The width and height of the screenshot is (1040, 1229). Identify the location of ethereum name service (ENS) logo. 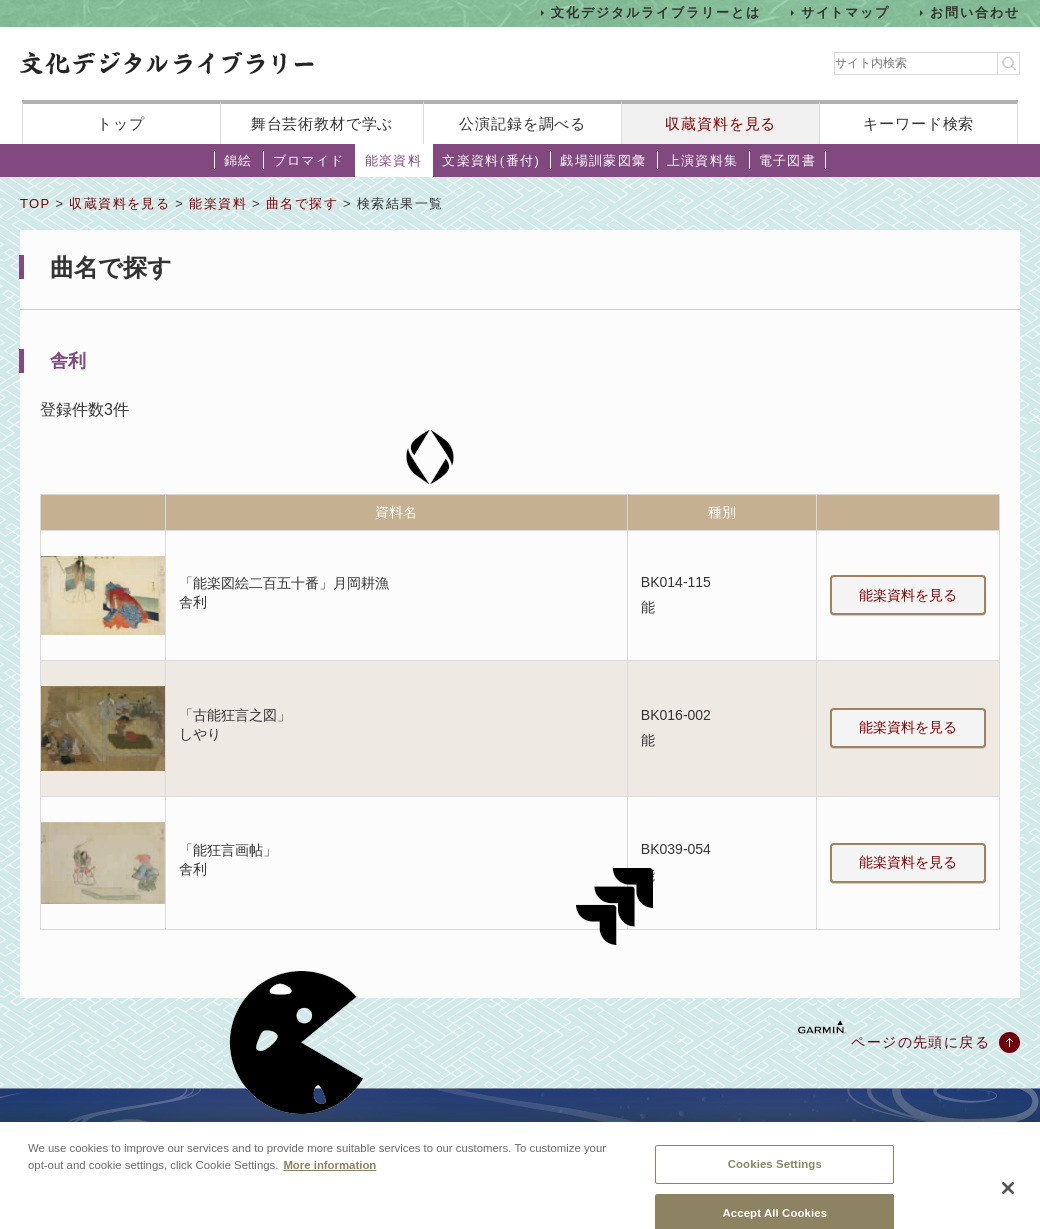
(430, 457).